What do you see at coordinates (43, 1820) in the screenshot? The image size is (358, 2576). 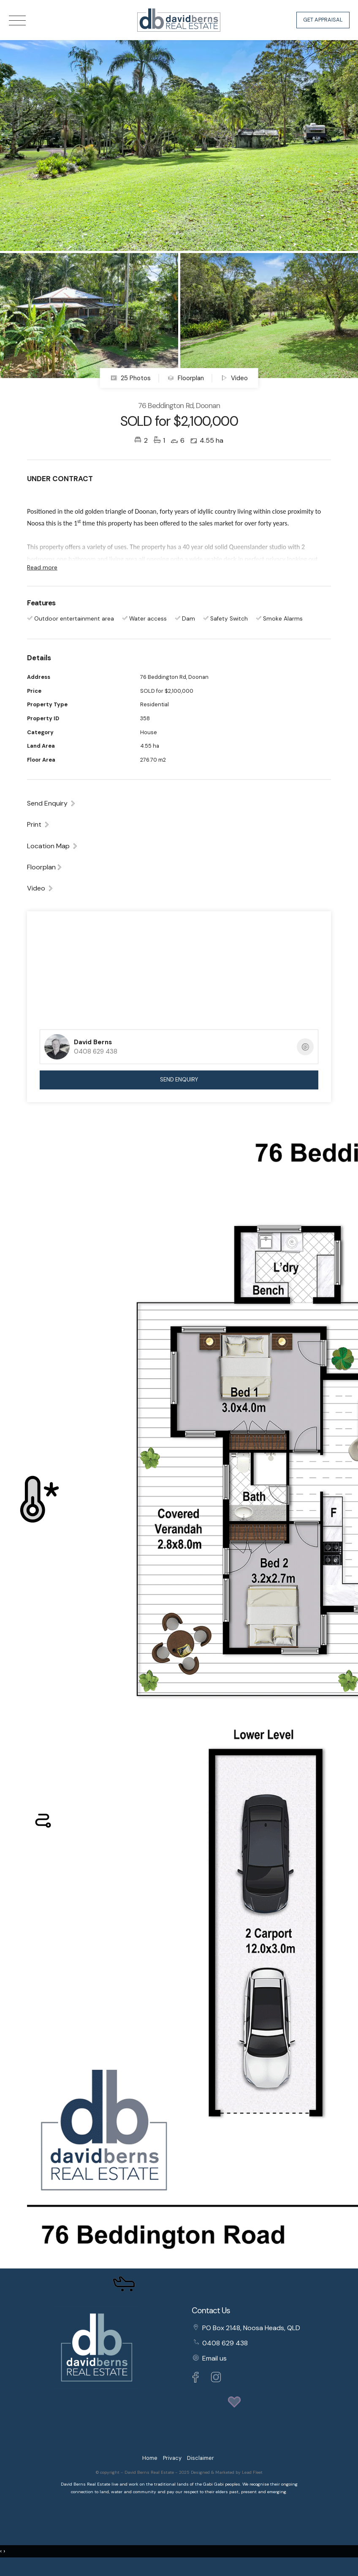 I see `view or edit a route path` at bounding box center [43, 1820].